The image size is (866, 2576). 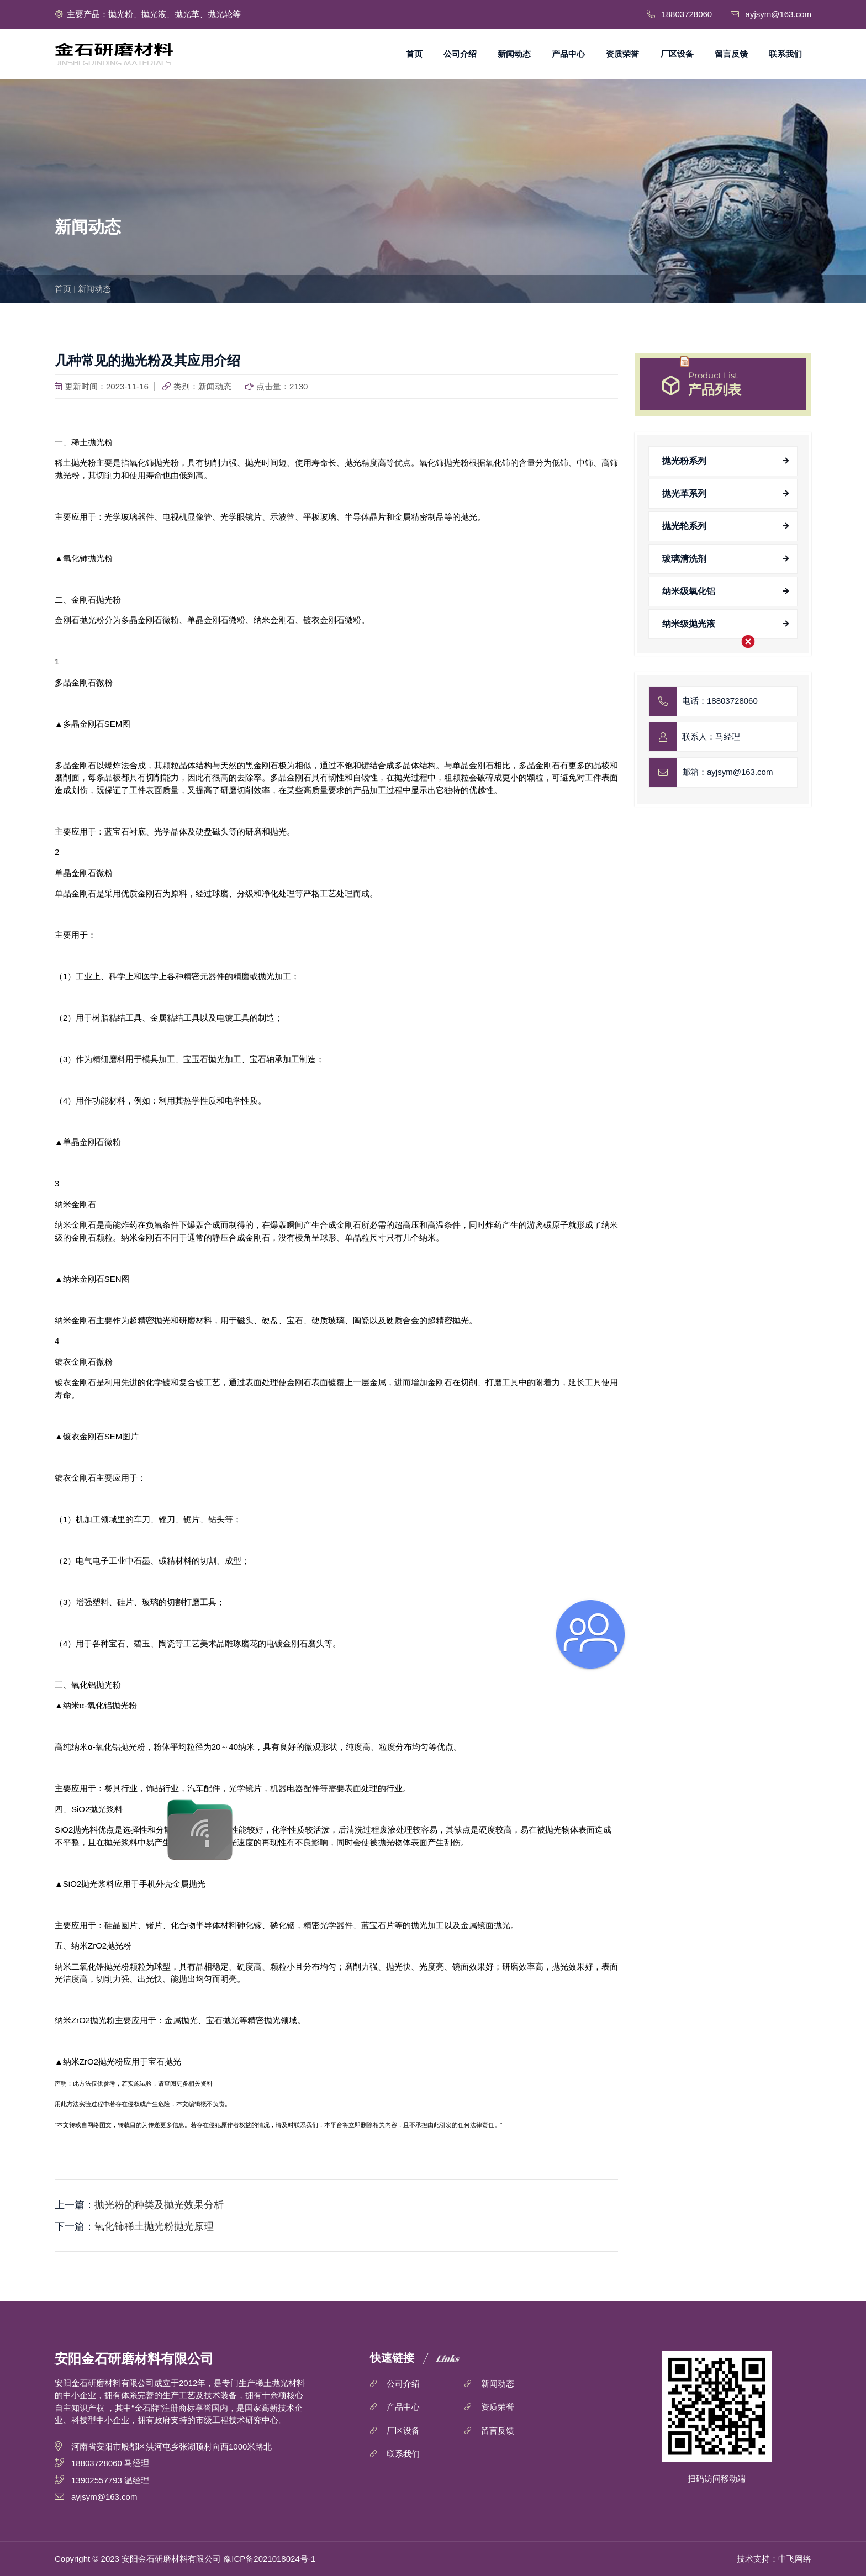 What do you see at coordinates (200, 1830) in the screenshot?
I see `open insync cloud sync folder` at bounding box center [200, 1830].